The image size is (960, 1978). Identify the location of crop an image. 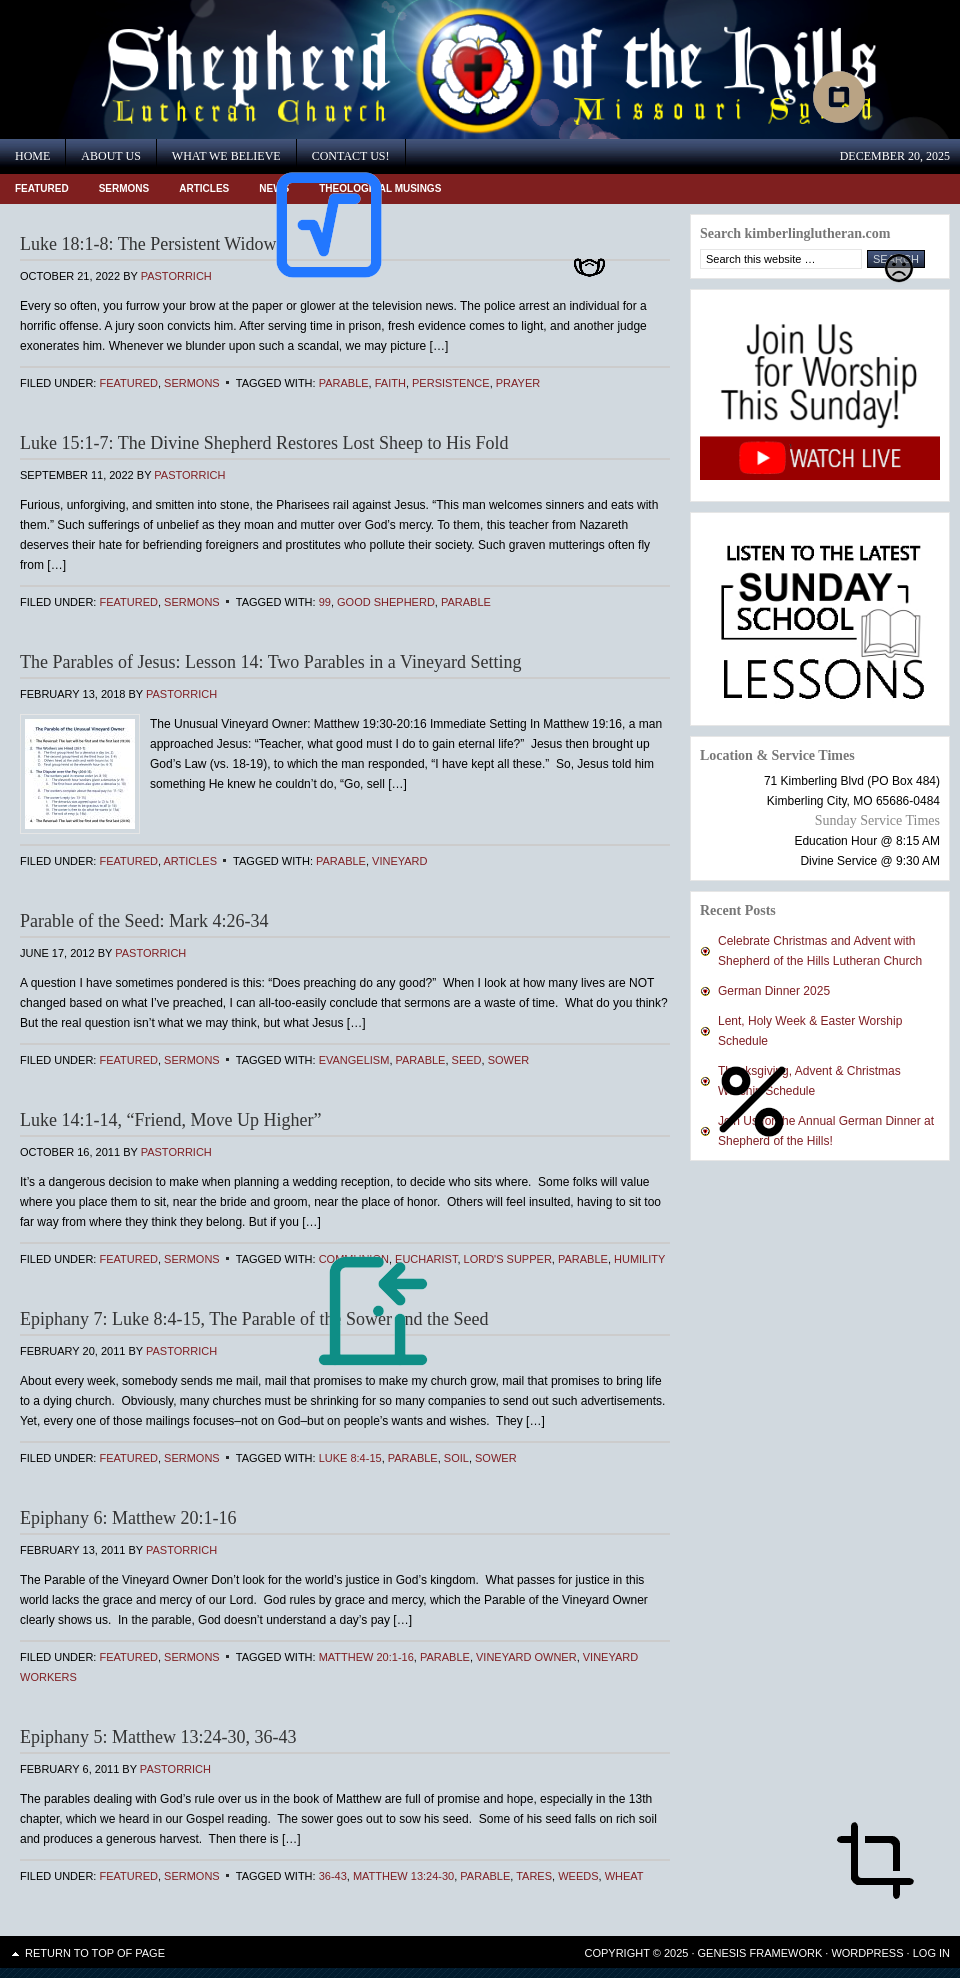
(875, 1860).